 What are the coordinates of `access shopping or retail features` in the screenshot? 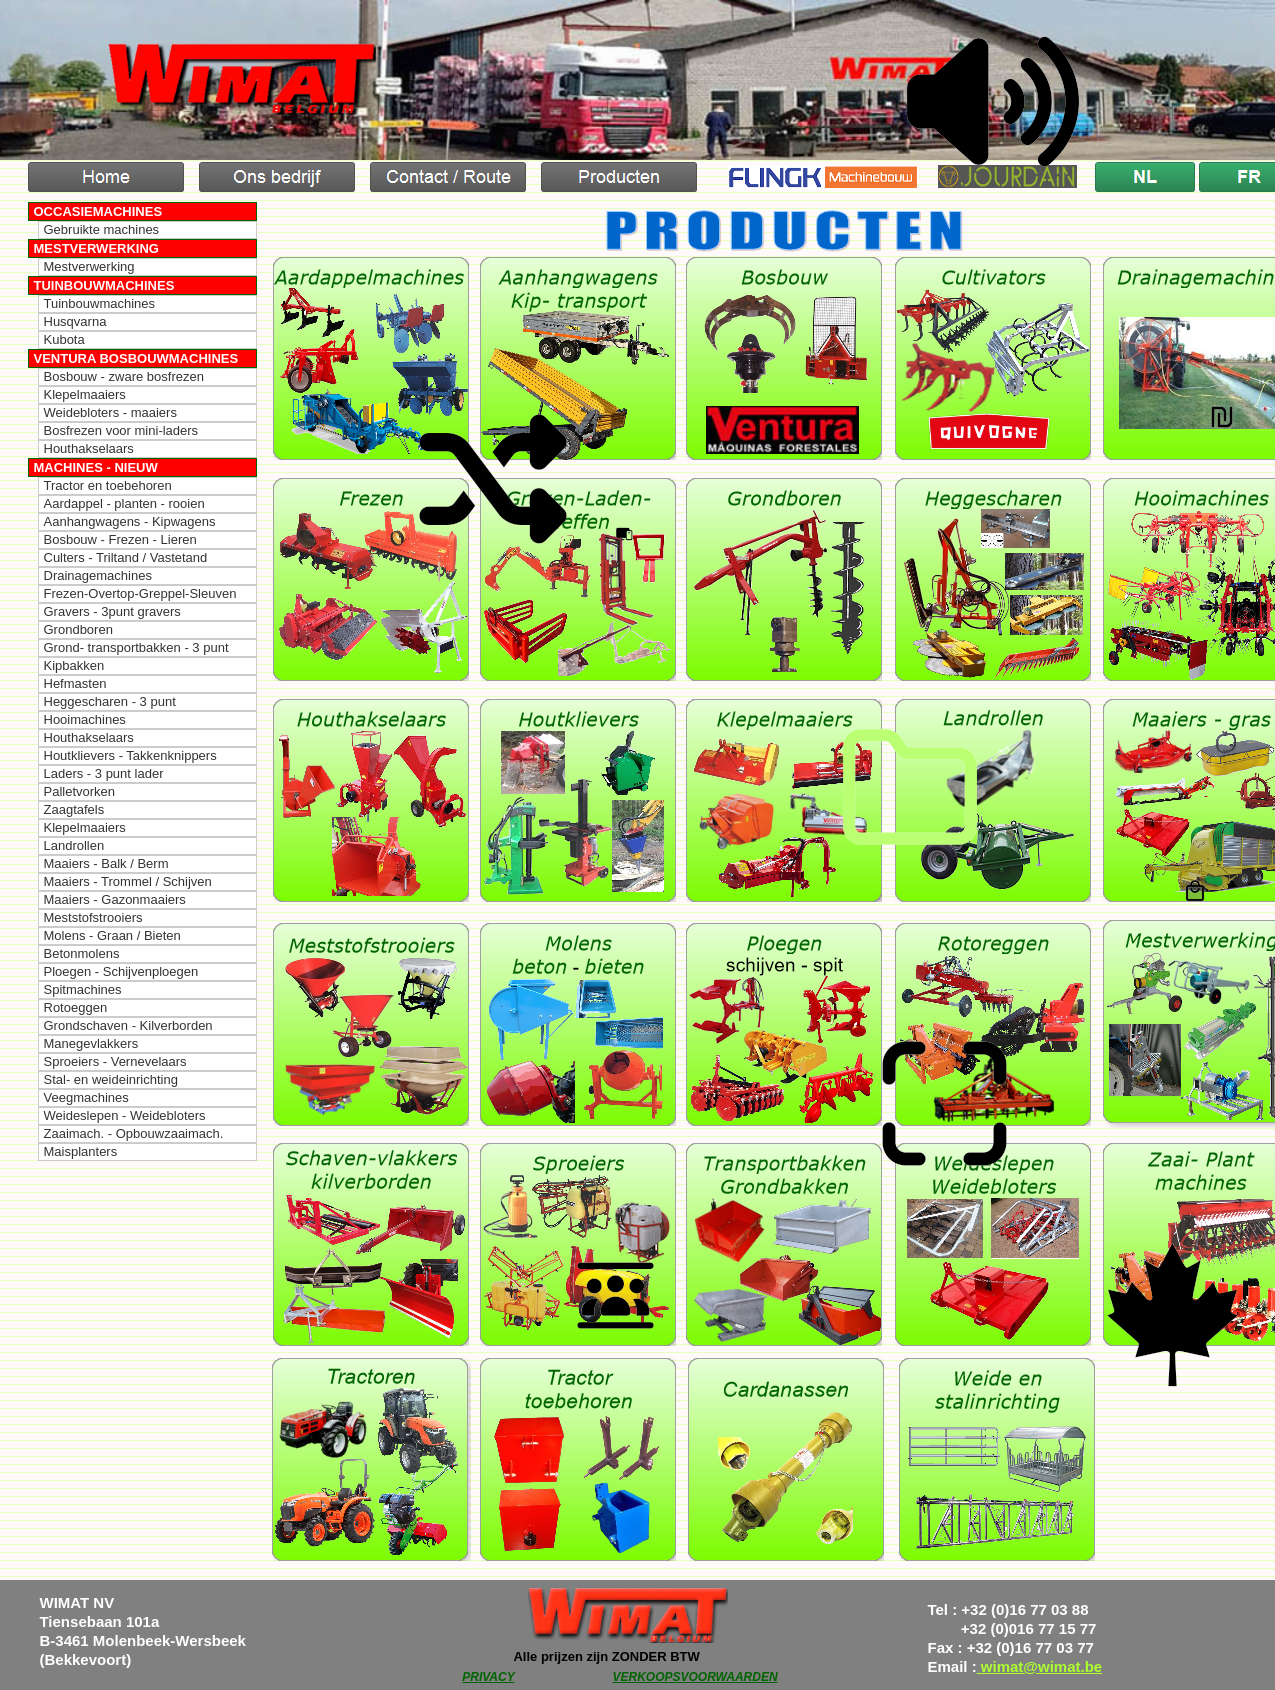 It's located at (1195, 891).